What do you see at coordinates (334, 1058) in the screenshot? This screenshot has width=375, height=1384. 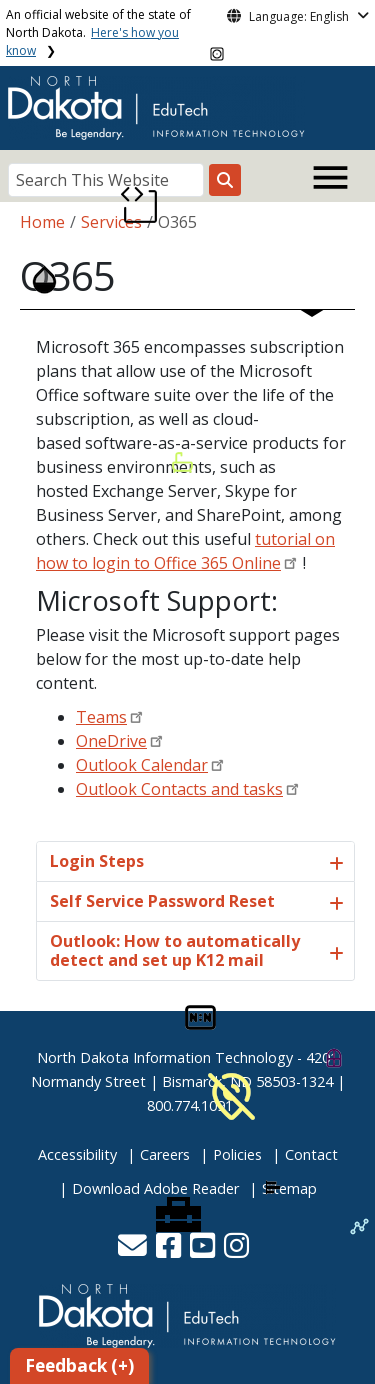 I see `open a new window` at bounding box center [334, 1058].